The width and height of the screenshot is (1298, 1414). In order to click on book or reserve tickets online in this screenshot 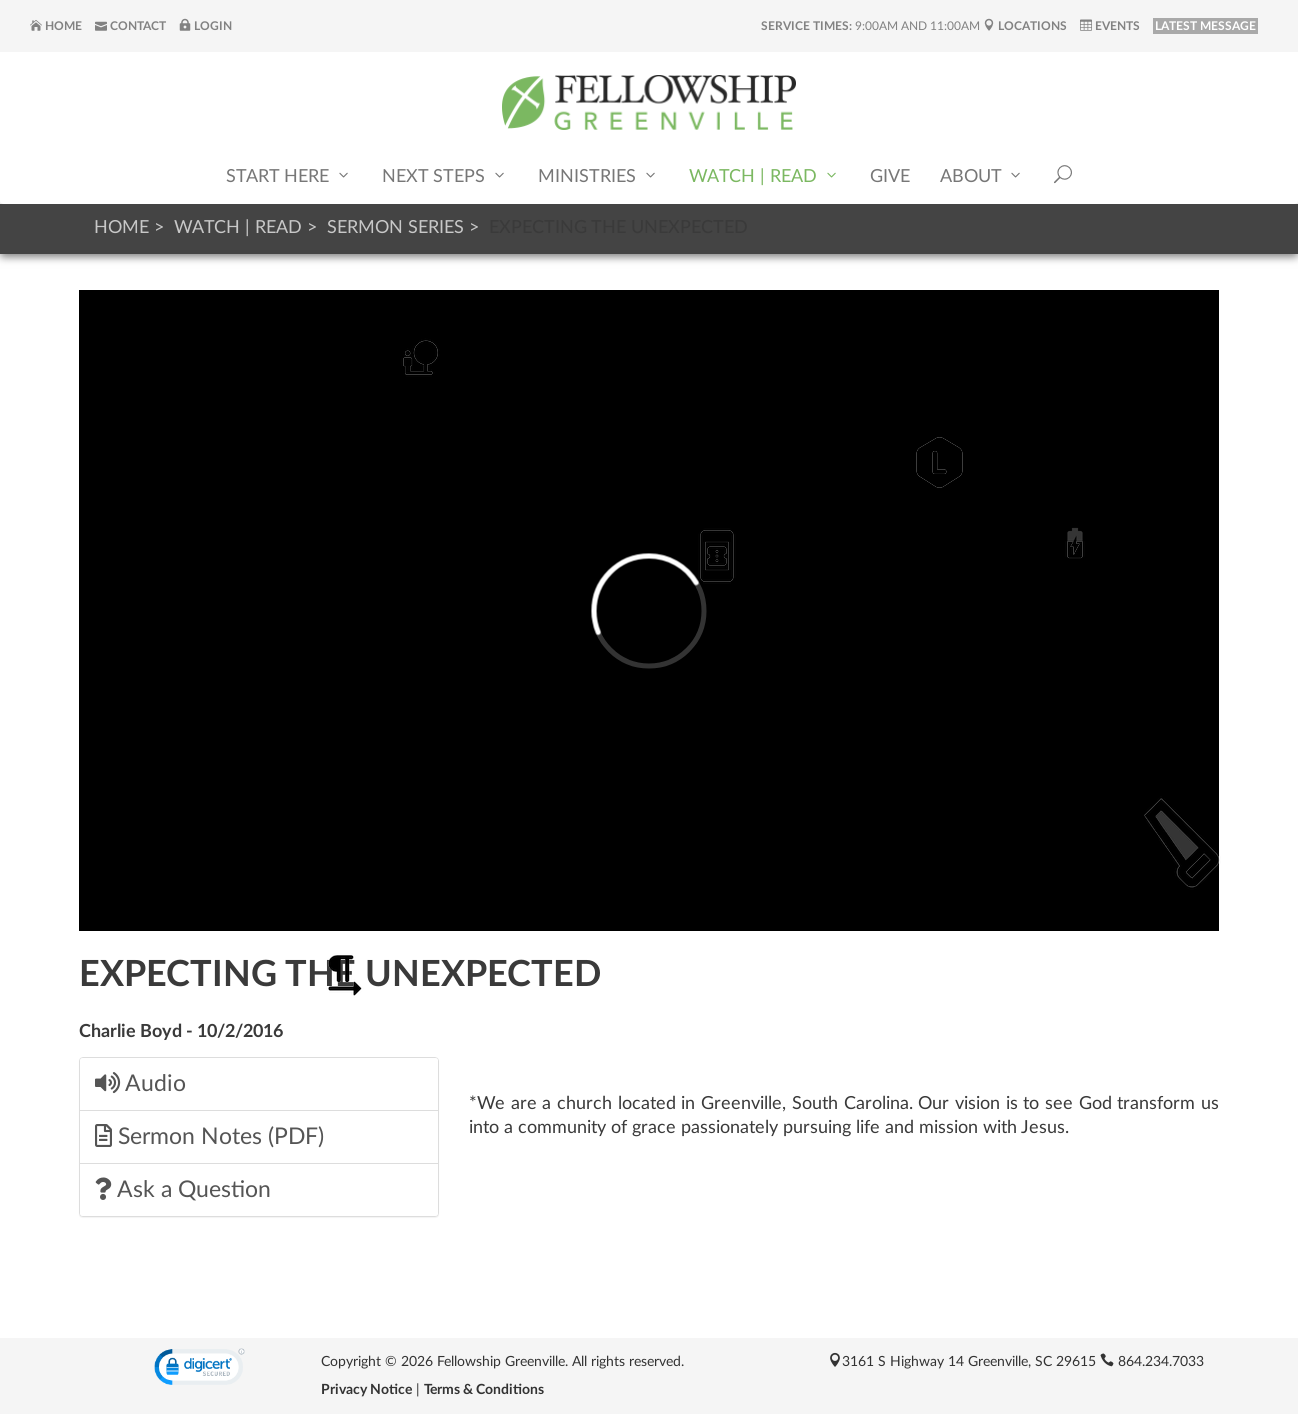, I will do `click(717, 556)`.